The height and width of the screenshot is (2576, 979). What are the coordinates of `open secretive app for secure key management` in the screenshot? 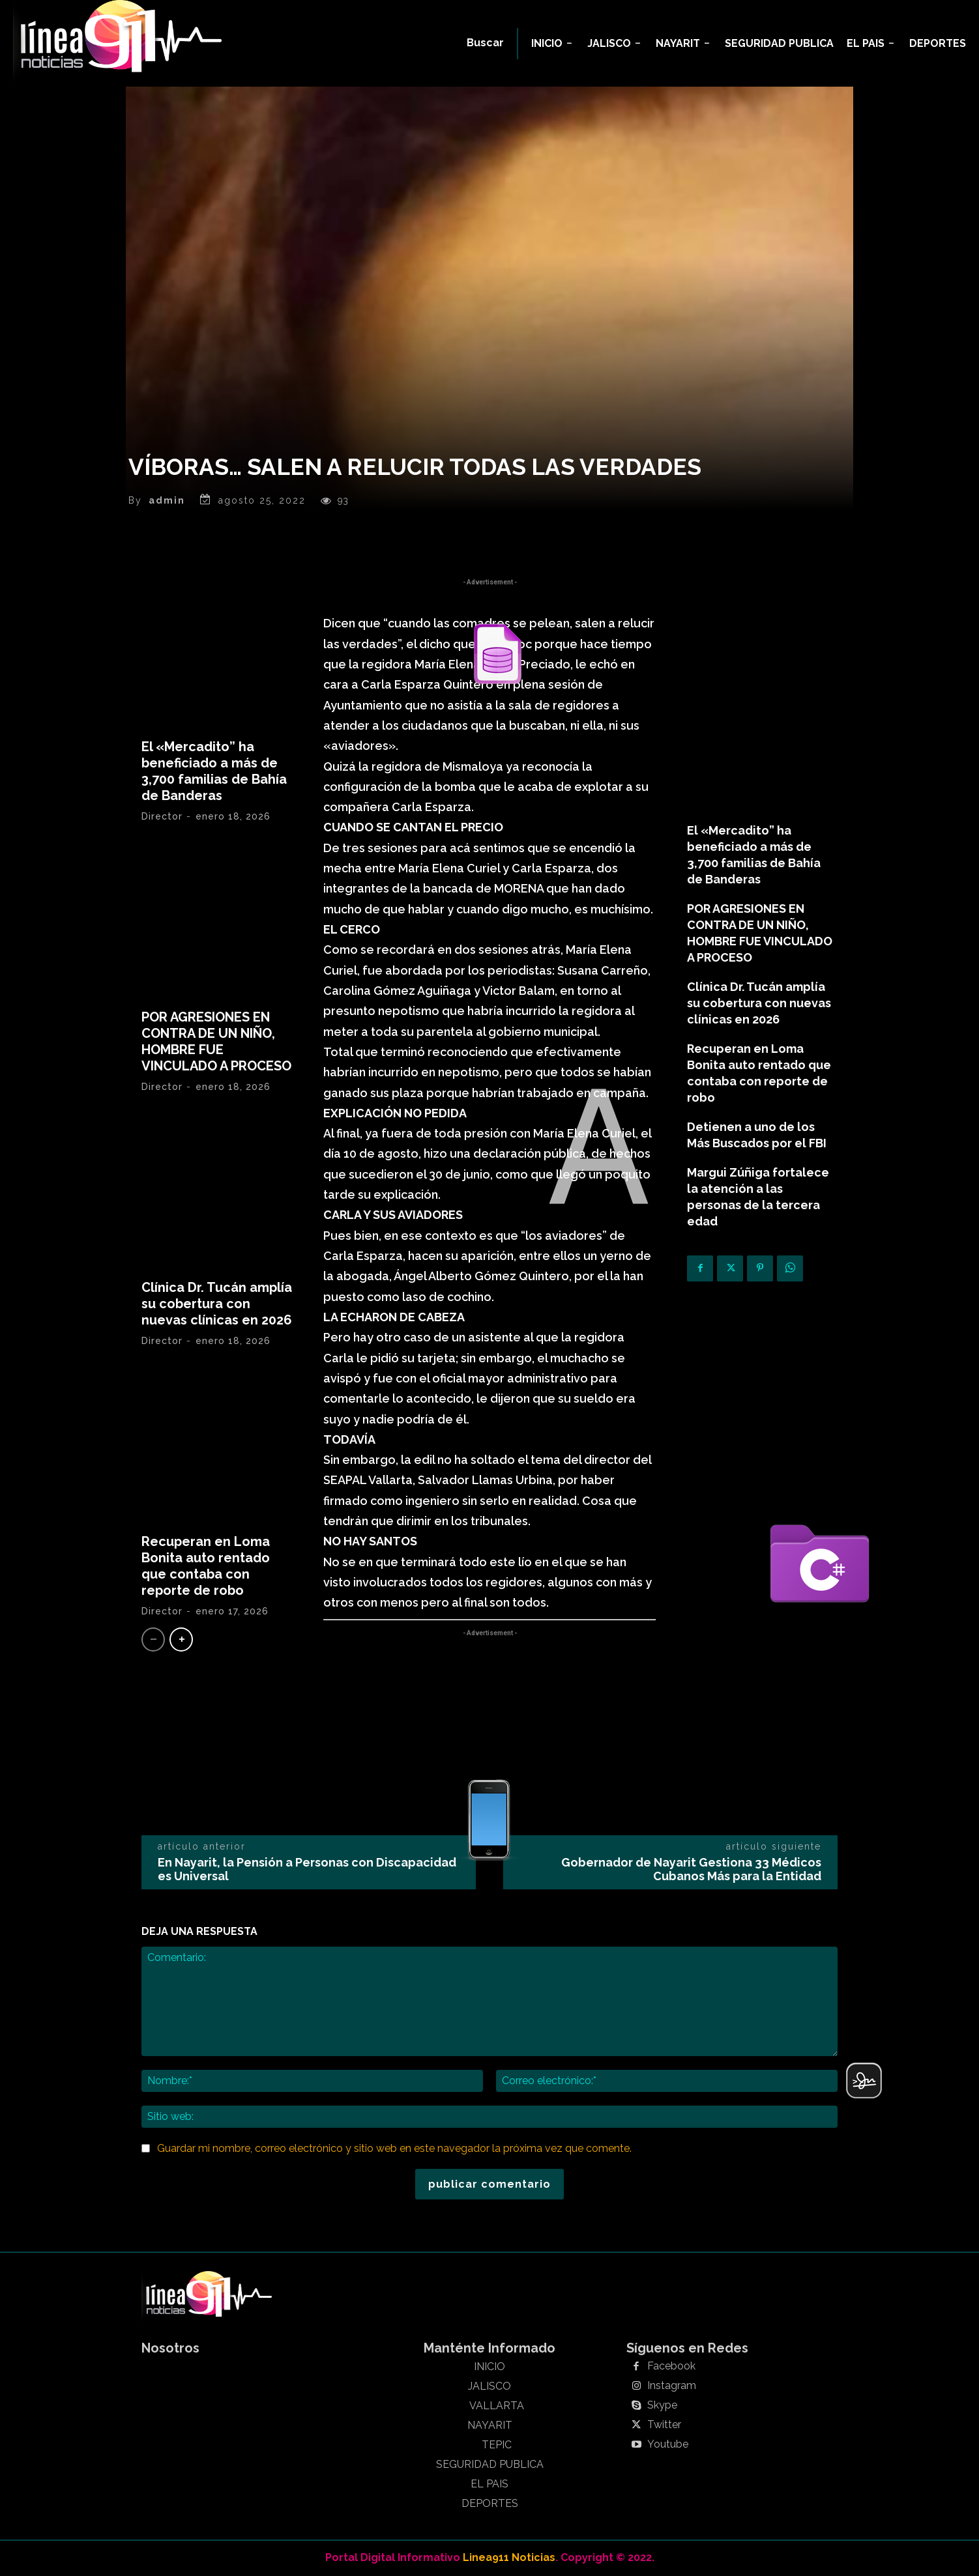 It's located at (864, 2080).